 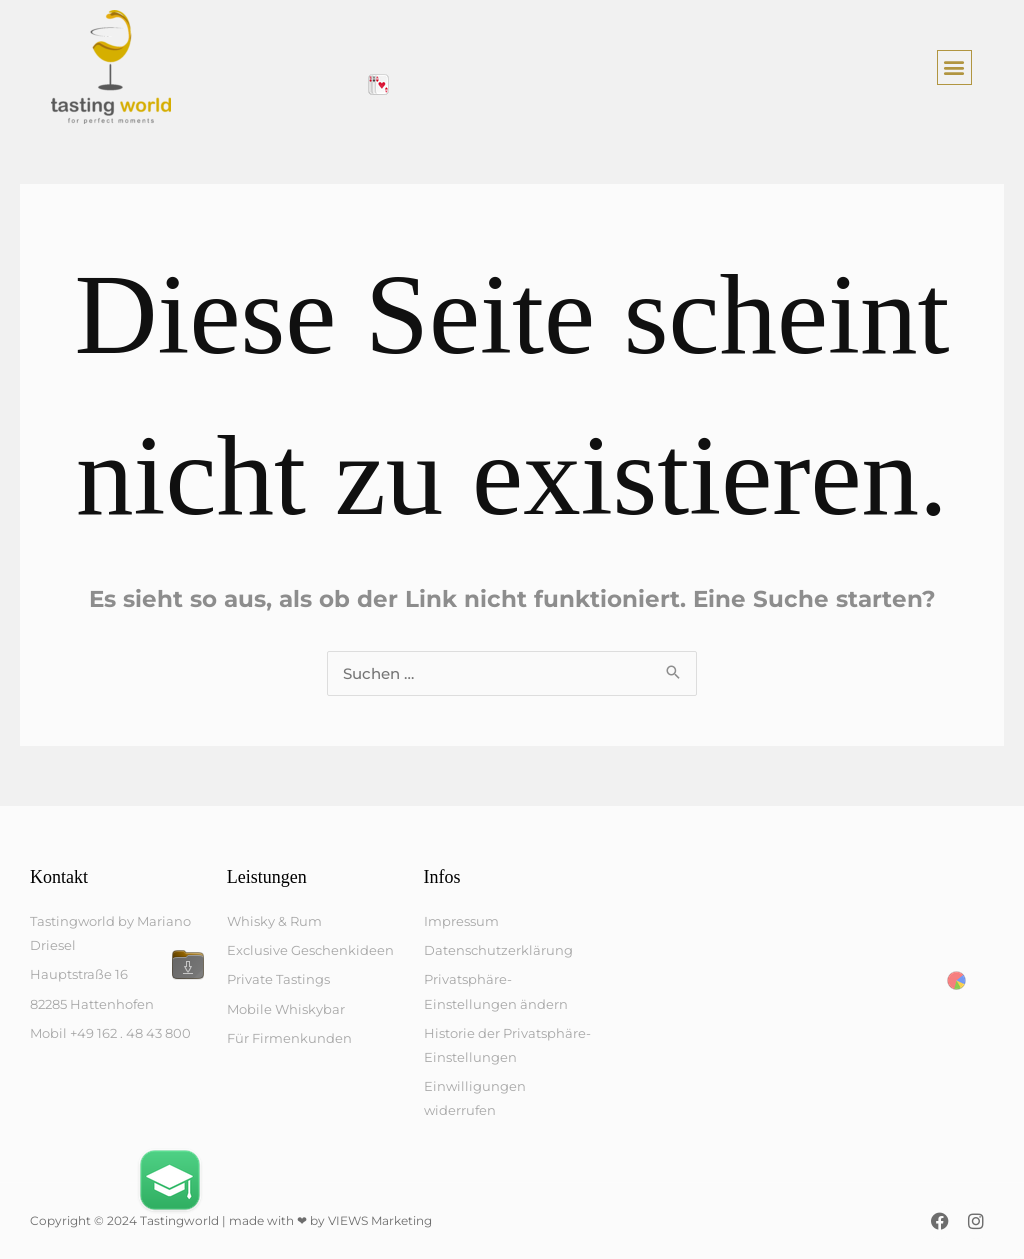 I want to click on launch solitaire card game, so click(x=378, y=84).